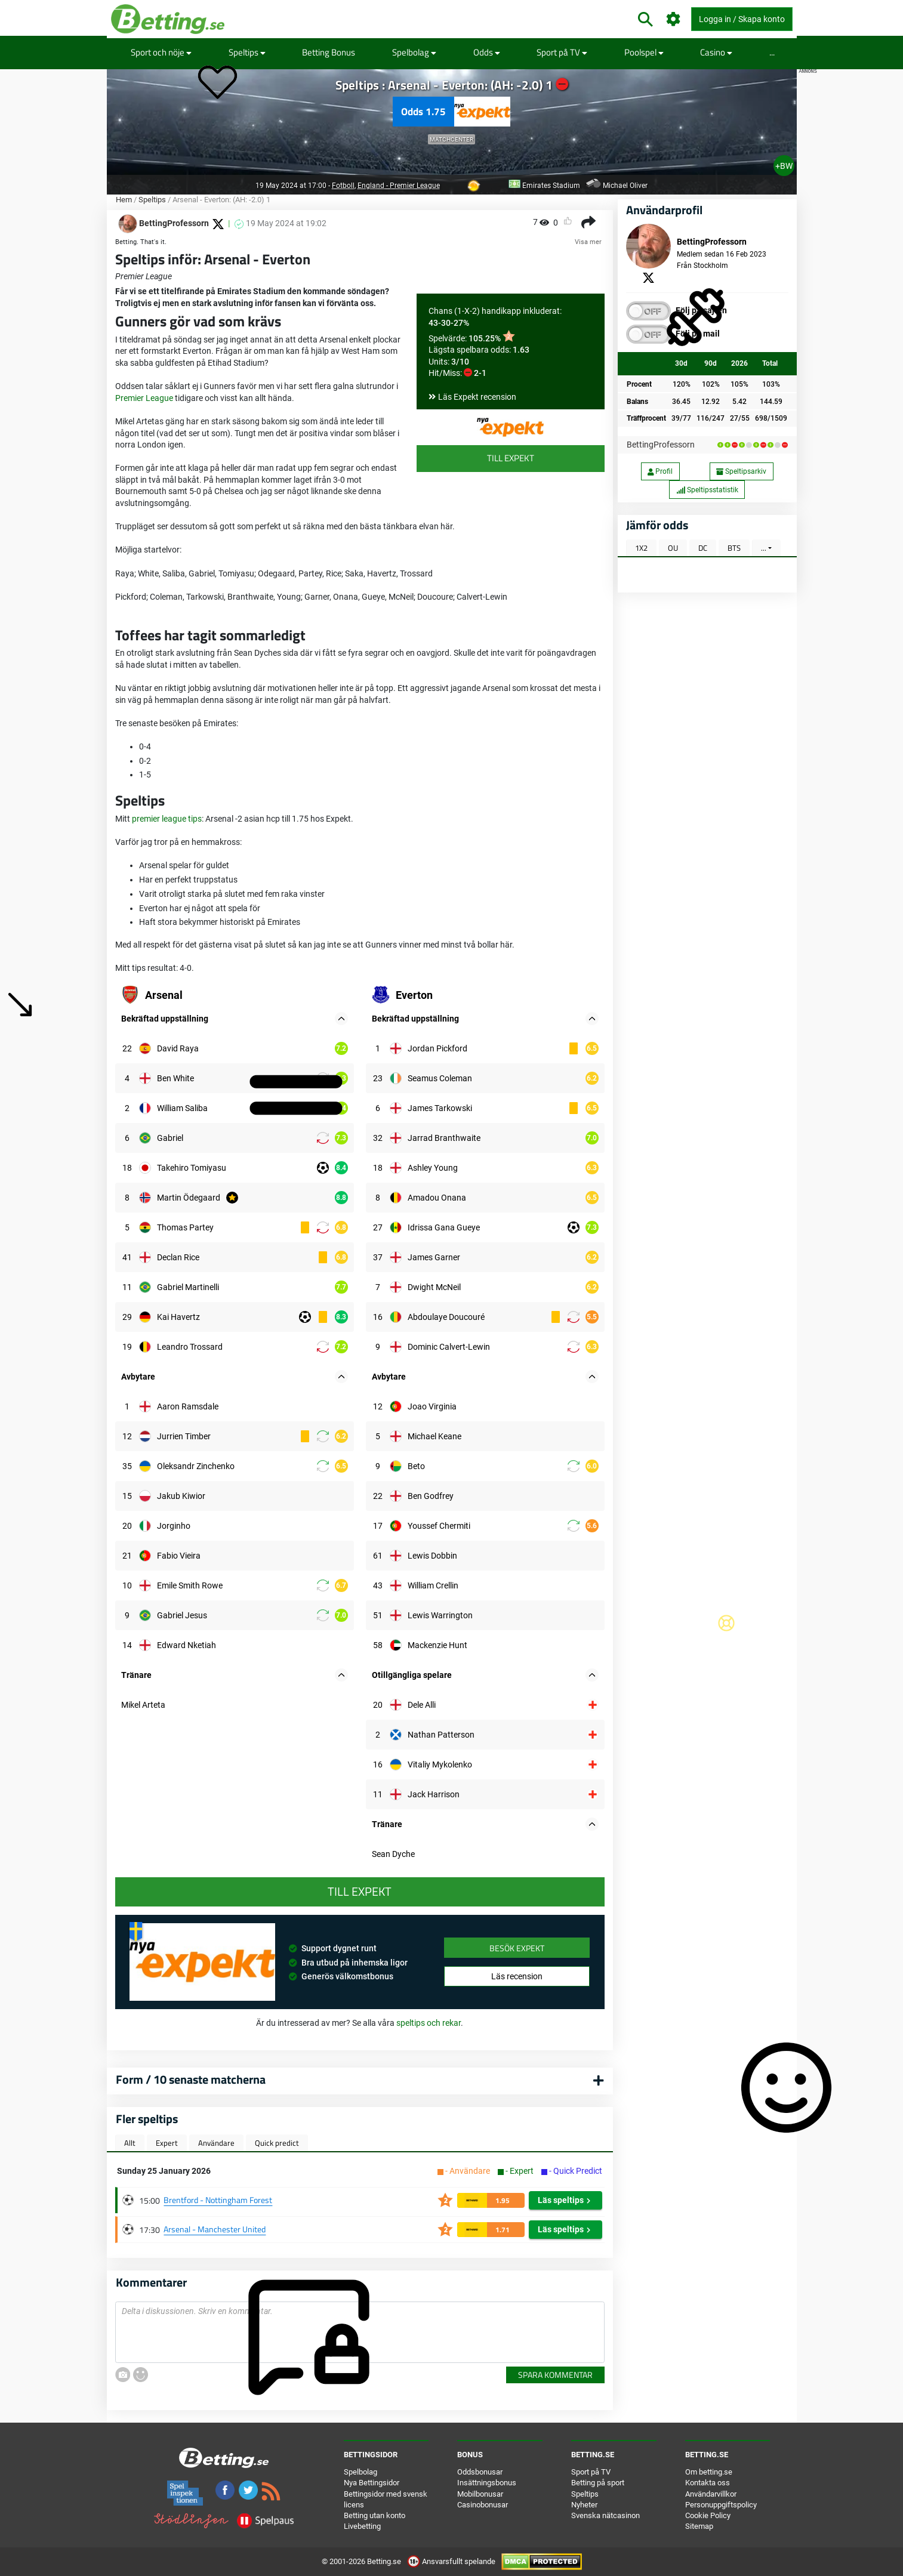 This screenshot has width=903, height=2576. Describe the element at coordinates (217, 81) in the screenshot. I see `add to favorites` at that location.